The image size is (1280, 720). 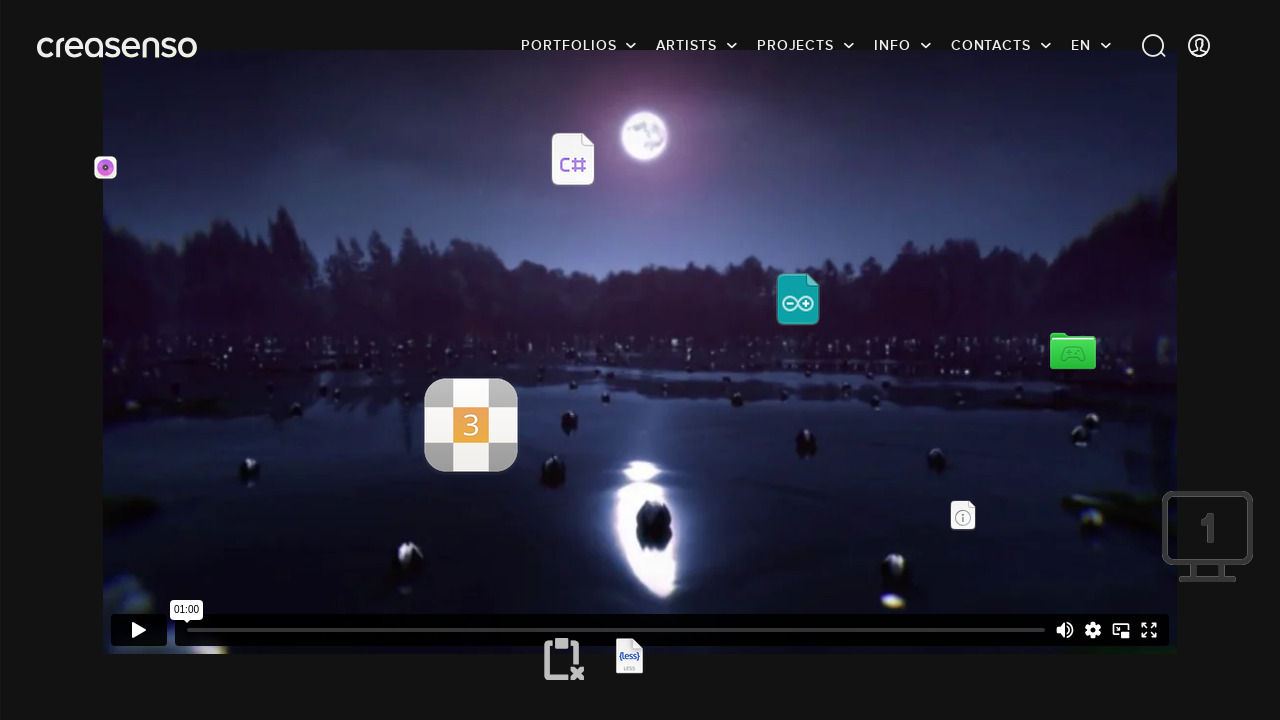 I want to click on arduino source code file, so click(x=798, y=299).